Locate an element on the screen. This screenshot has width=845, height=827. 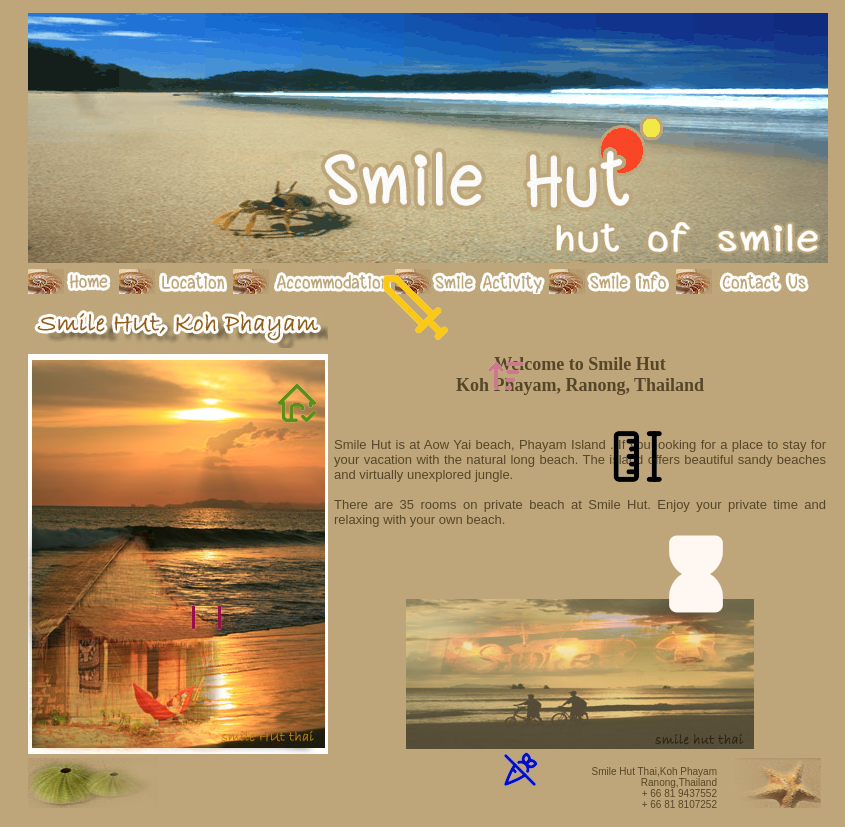
measure dimensions or distances is located at coordinates (636, 456).